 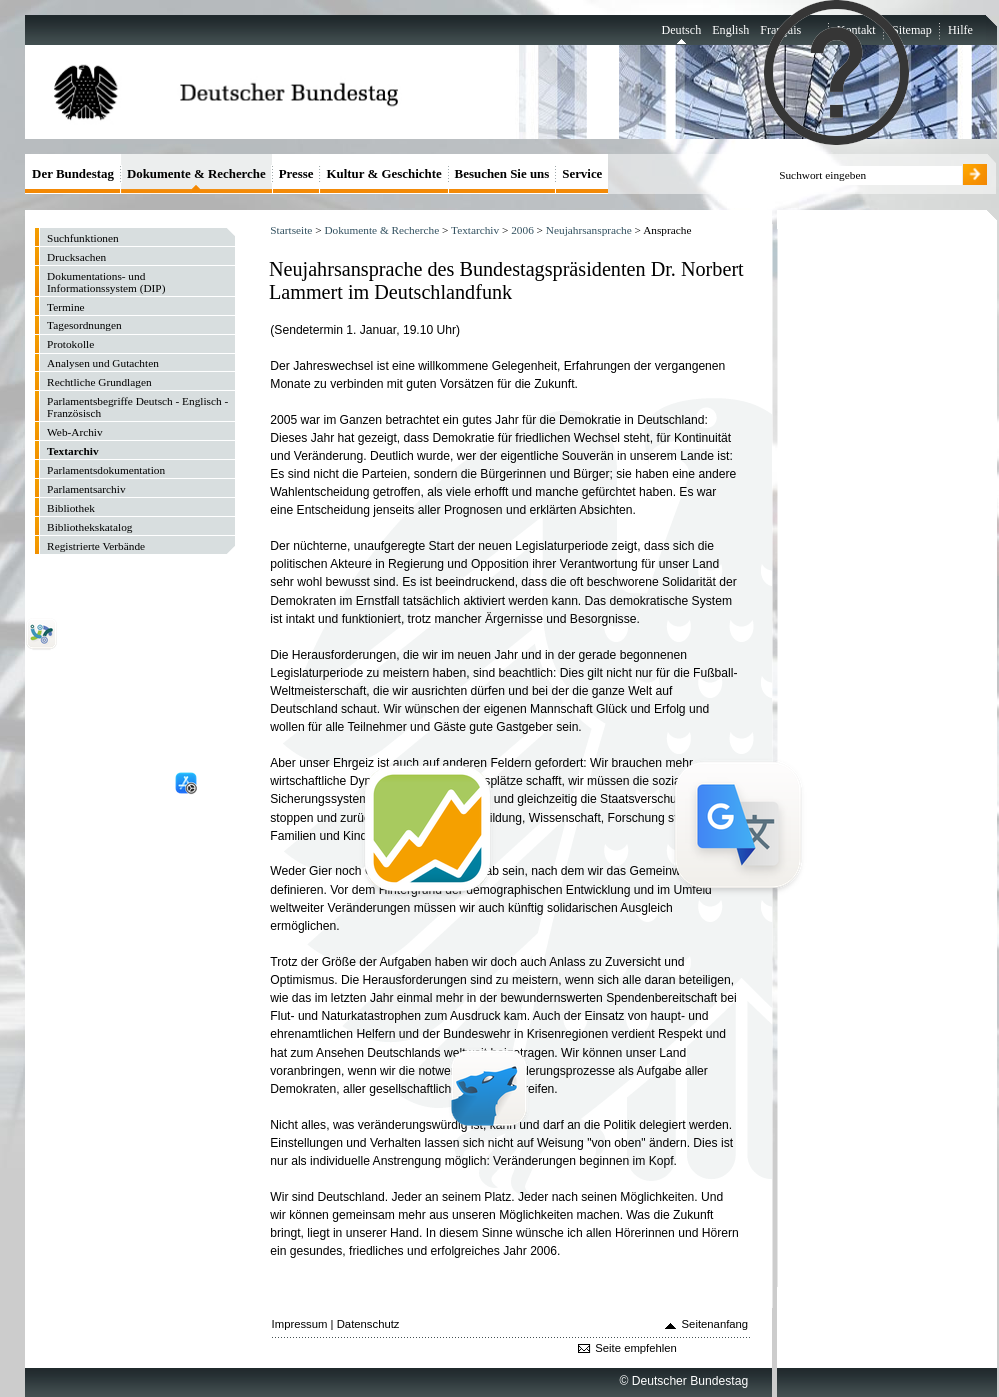 What do you see at coordinates (738, 825) in the screenshot?
I see `open google translate app` at bounding box center [738, 825].